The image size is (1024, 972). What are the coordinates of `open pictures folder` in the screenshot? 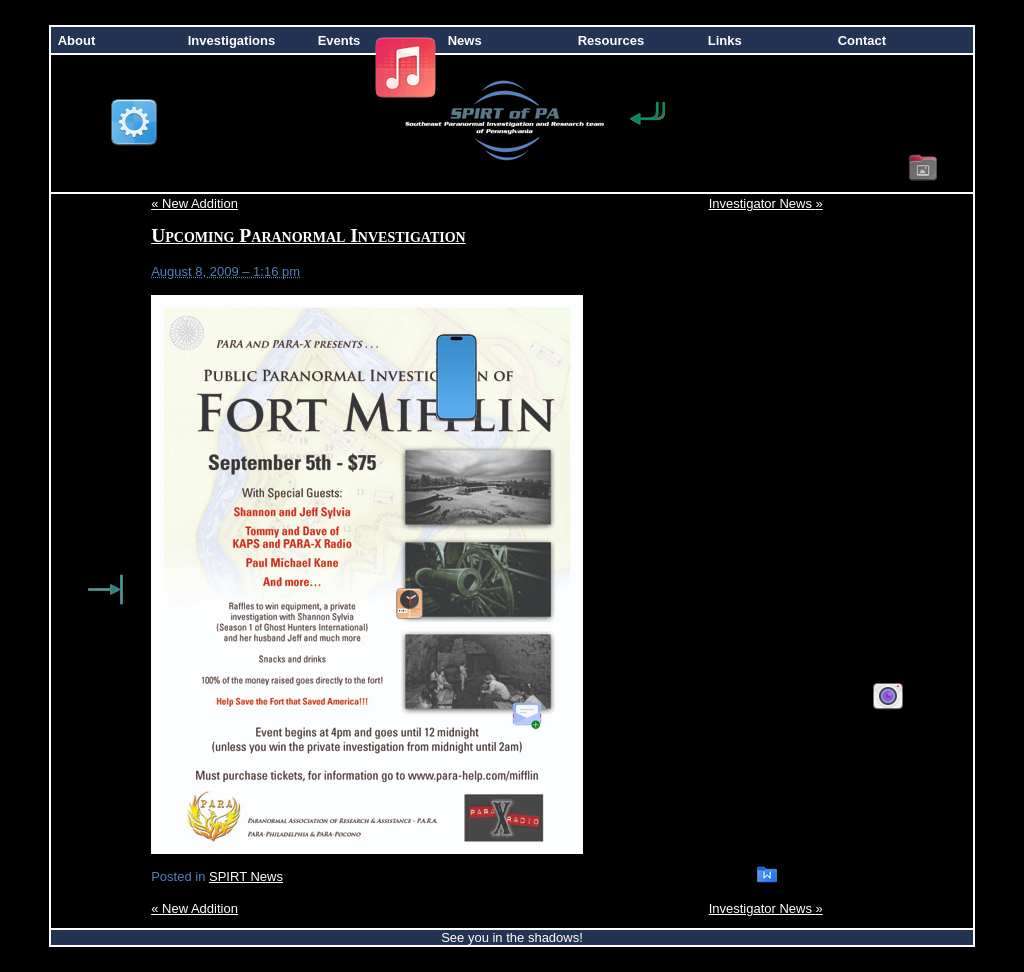 It's located at (923, 167).